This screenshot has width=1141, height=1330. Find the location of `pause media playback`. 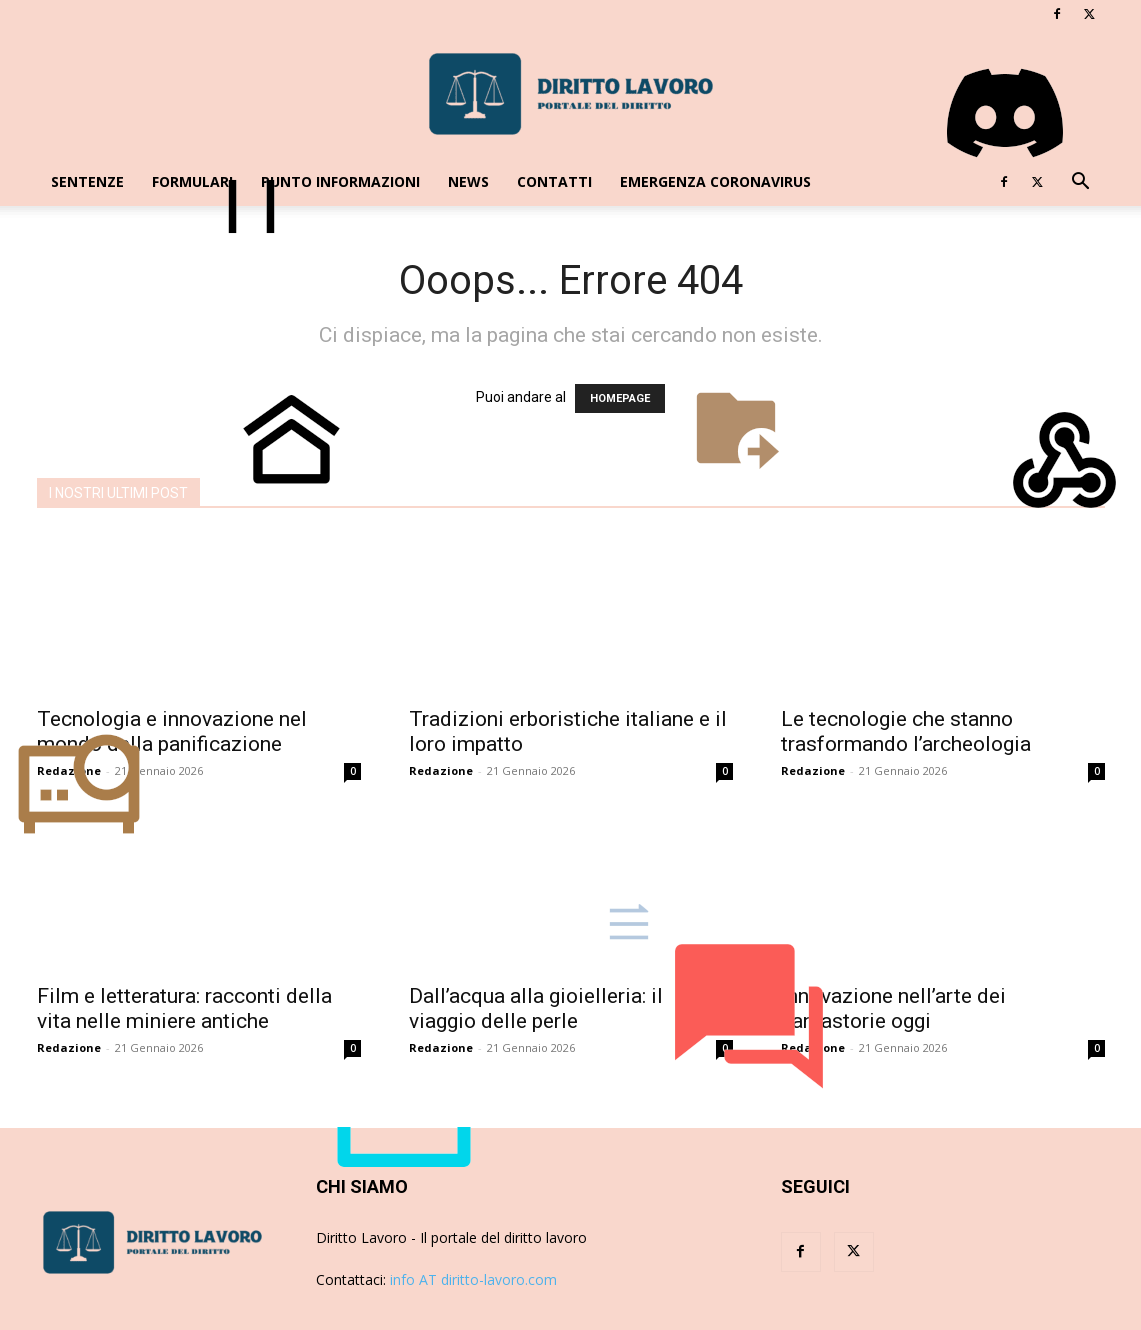

pause media playback is located at coordinates (251, 206).